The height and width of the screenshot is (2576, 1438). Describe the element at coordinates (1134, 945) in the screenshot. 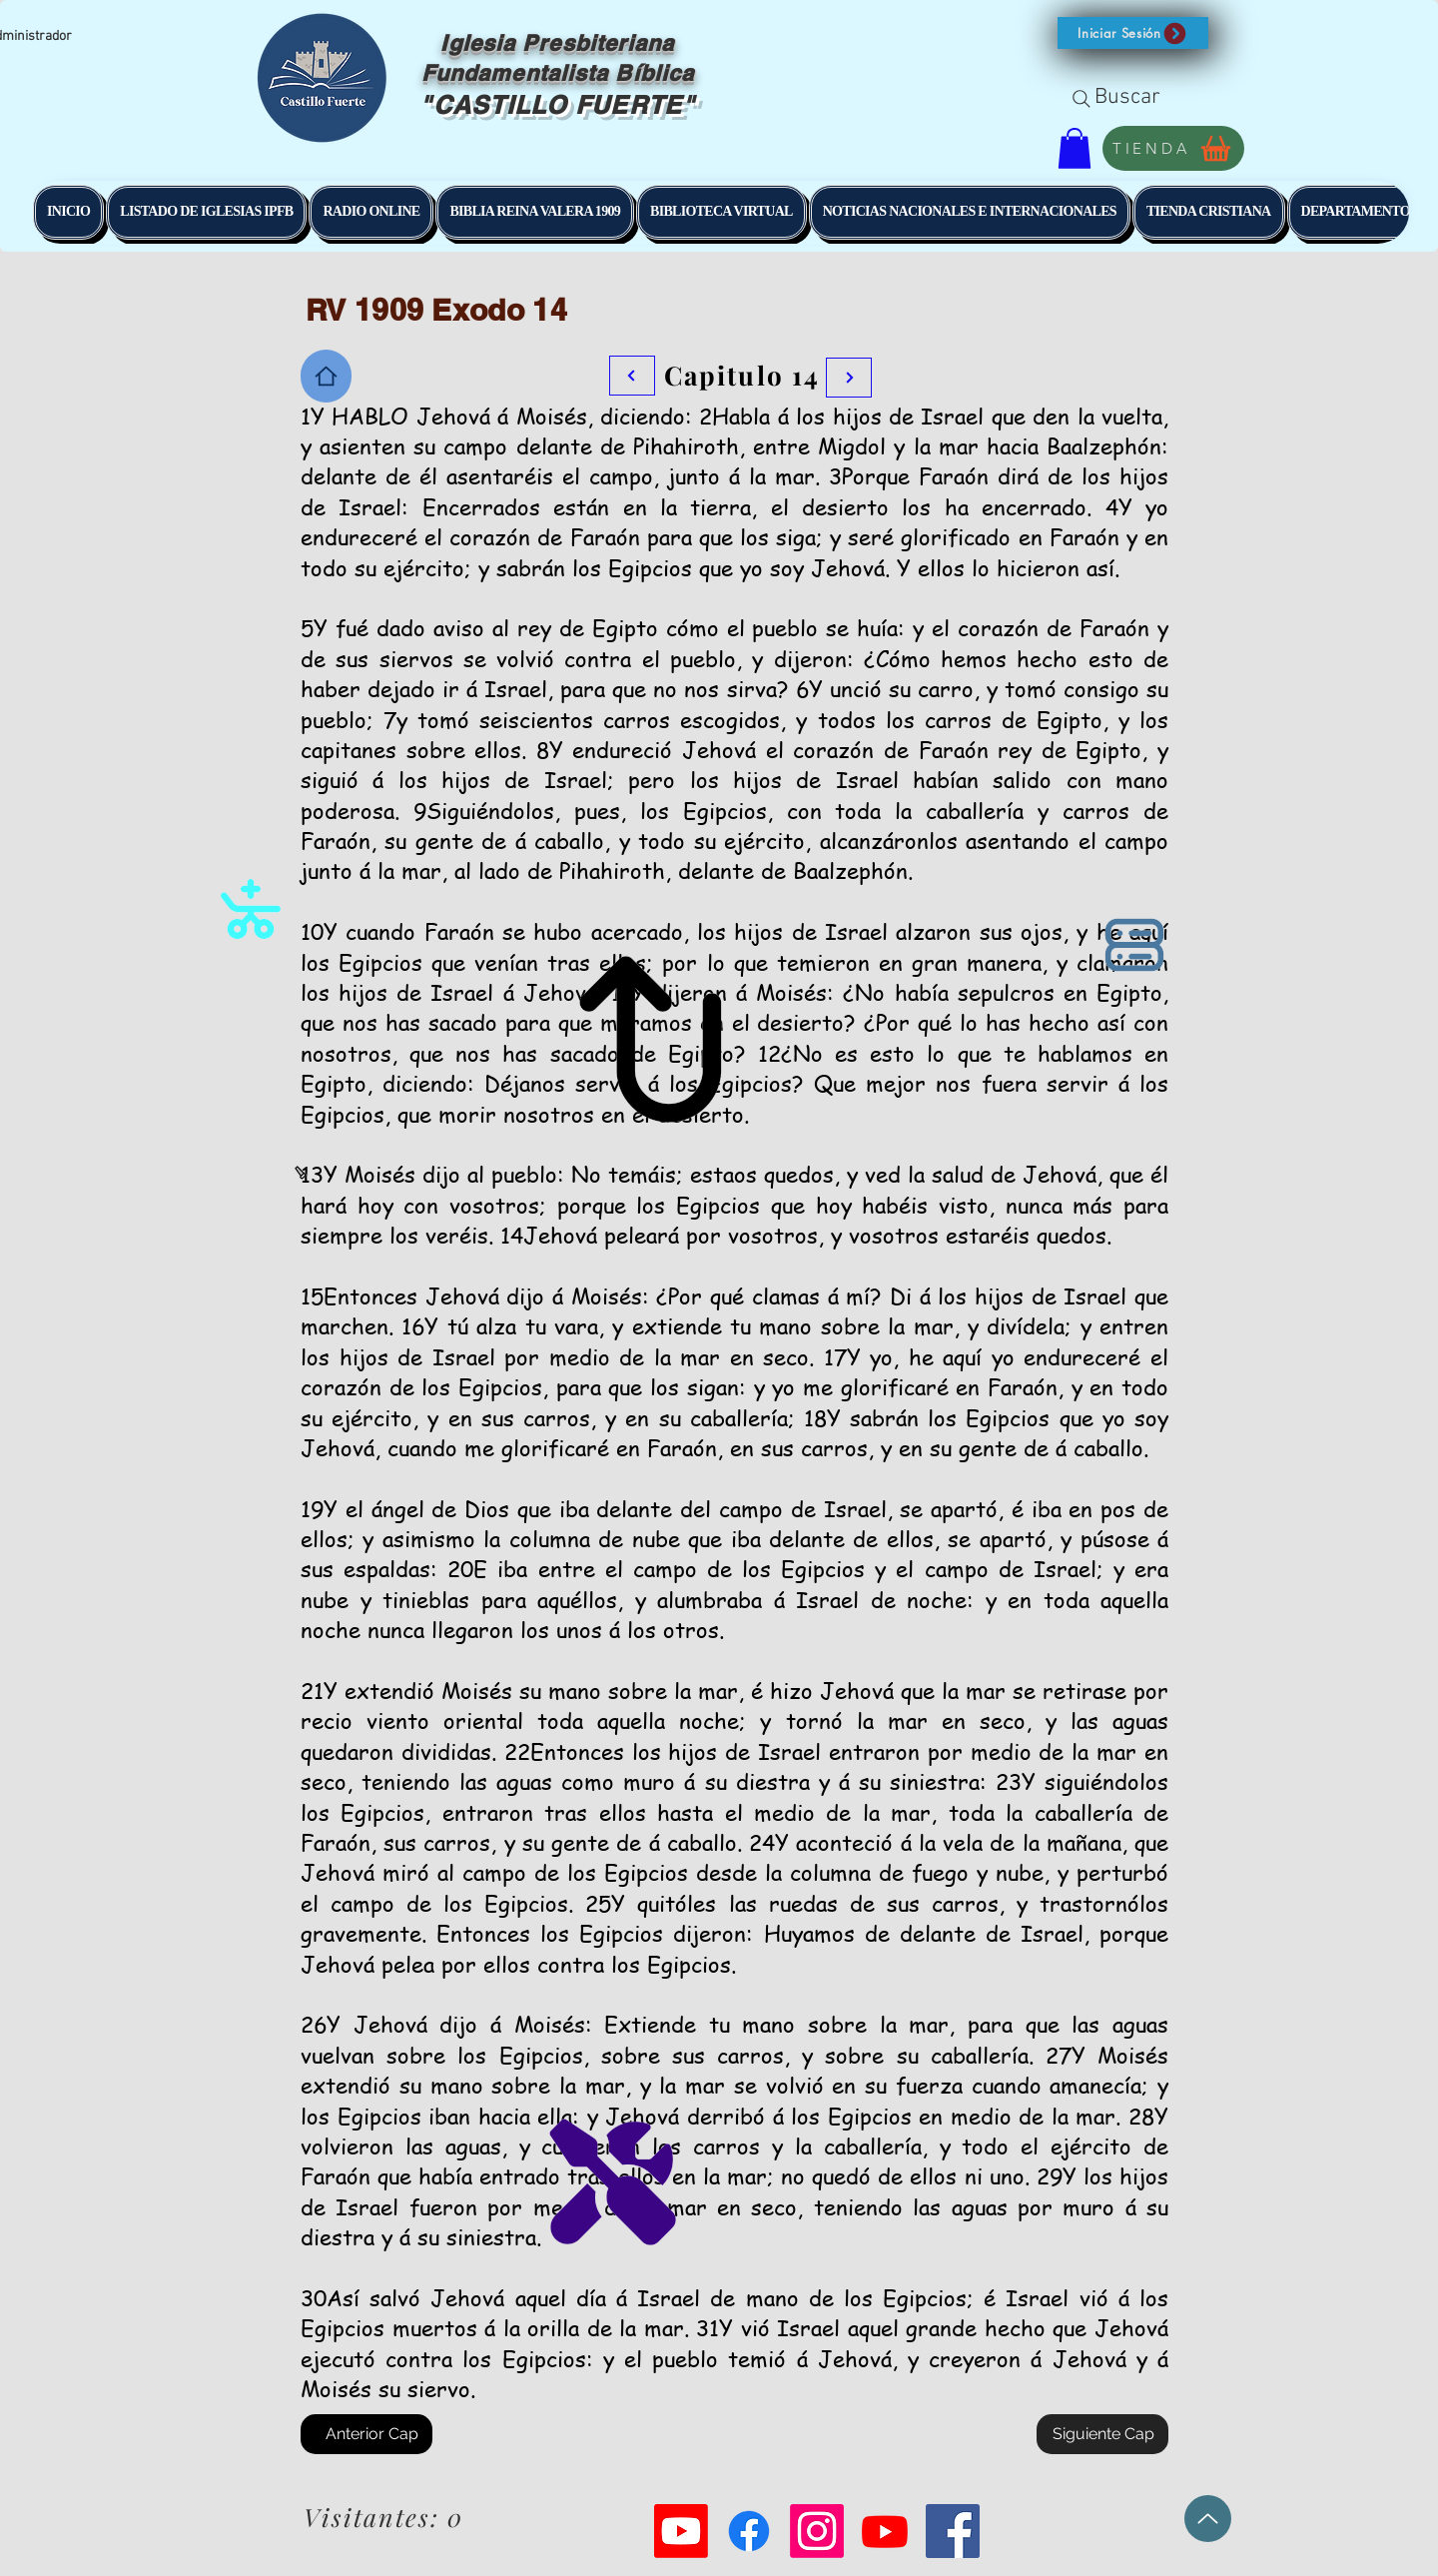

I see `view server status` at that location.